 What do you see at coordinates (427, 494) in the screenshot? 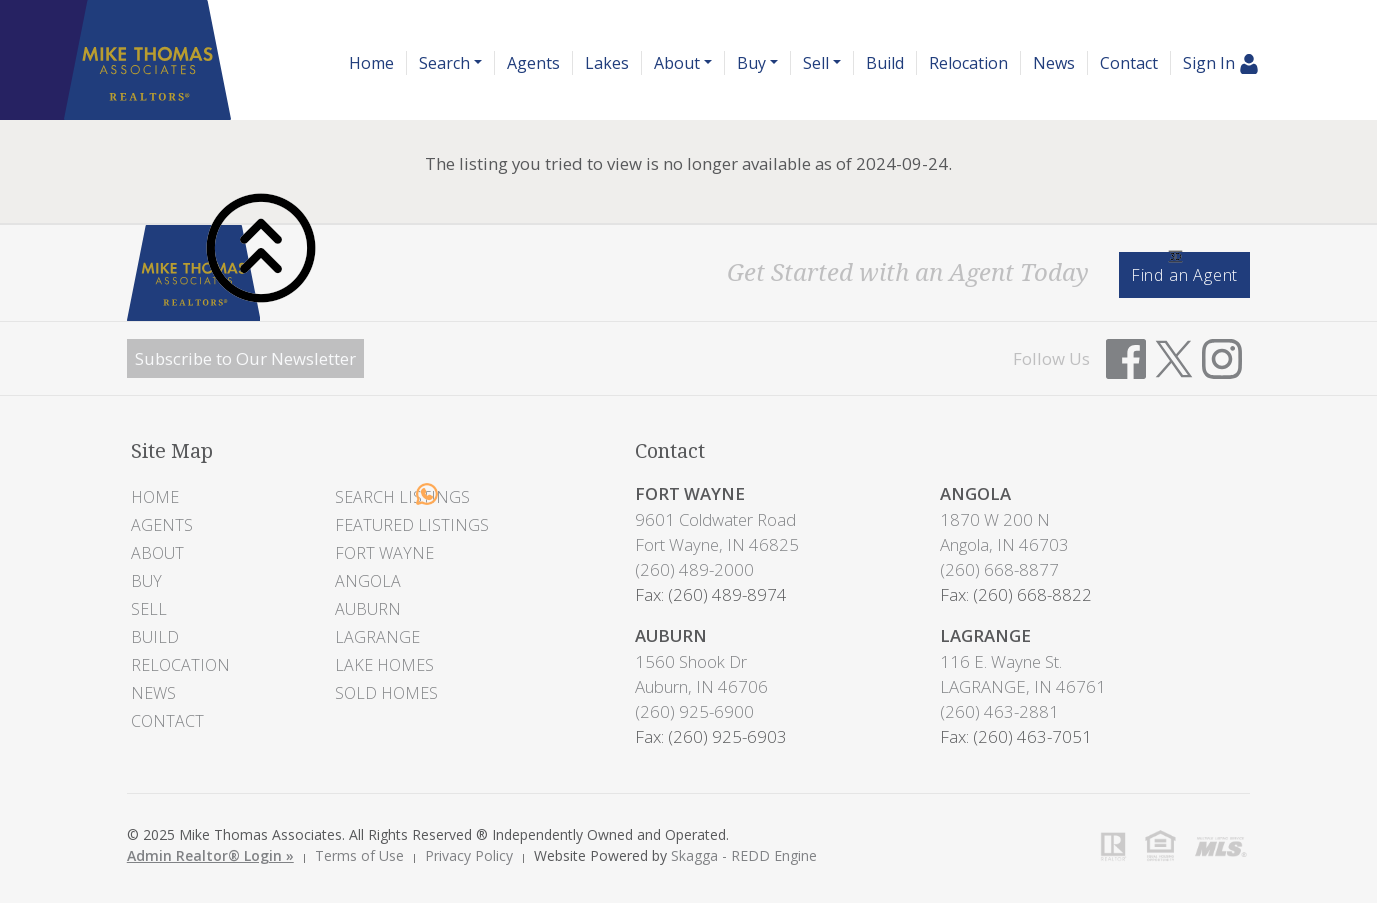
I see `open WhatsApp messaging app` at bounding box center [427, 494].